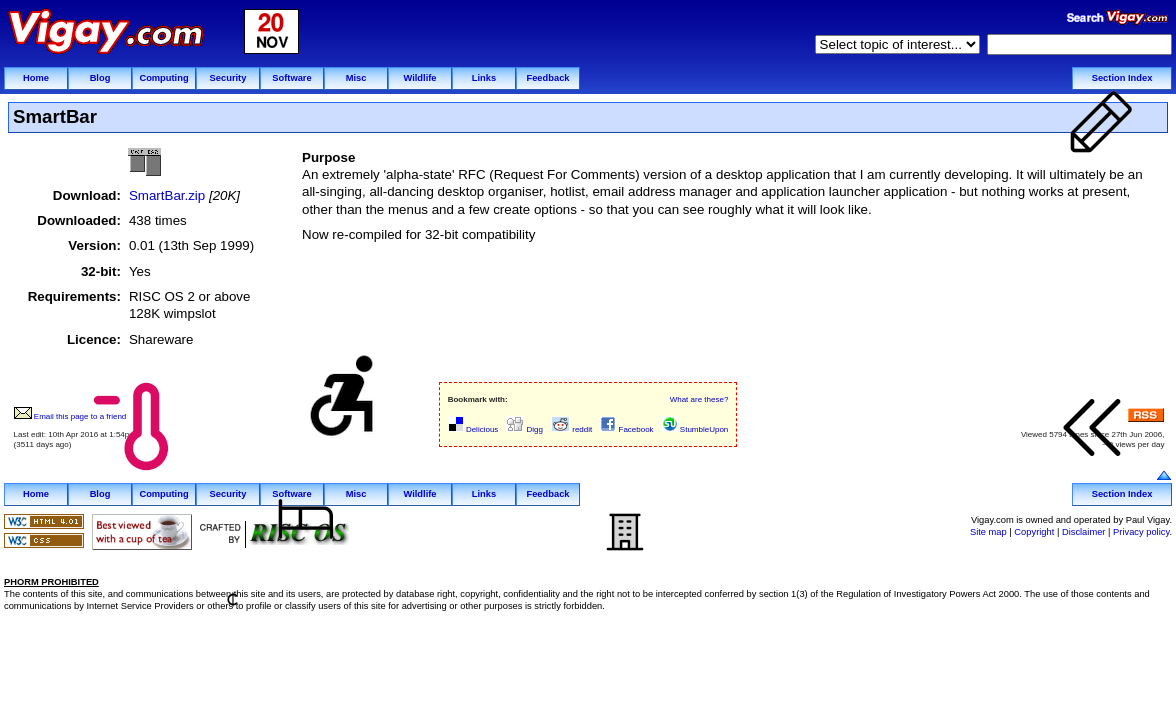 The image size is (1176, 720). Describe the element at coordinates (1100, 123) in the screenshot. I see `edit content or text` at that location.